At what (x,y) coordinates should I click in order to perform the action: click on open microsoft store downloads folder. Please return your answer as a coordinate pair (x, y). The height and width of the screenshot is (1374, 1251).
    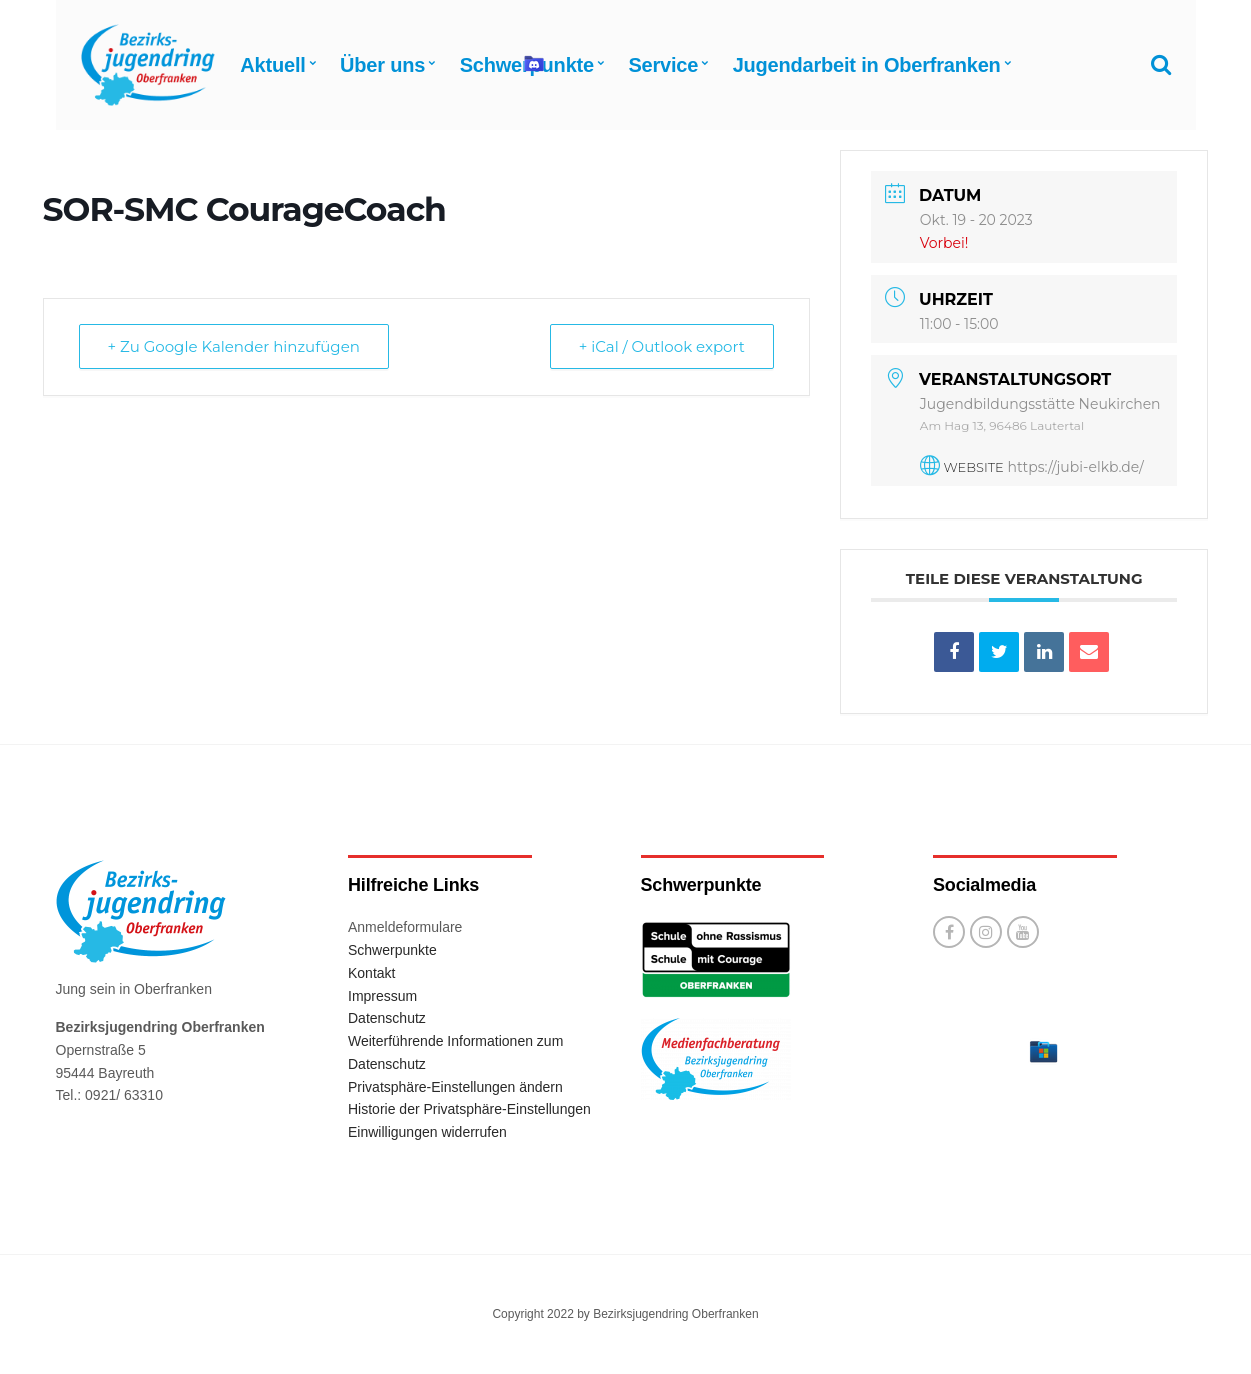
    Looking at the image, I should click on (1043, 1052).